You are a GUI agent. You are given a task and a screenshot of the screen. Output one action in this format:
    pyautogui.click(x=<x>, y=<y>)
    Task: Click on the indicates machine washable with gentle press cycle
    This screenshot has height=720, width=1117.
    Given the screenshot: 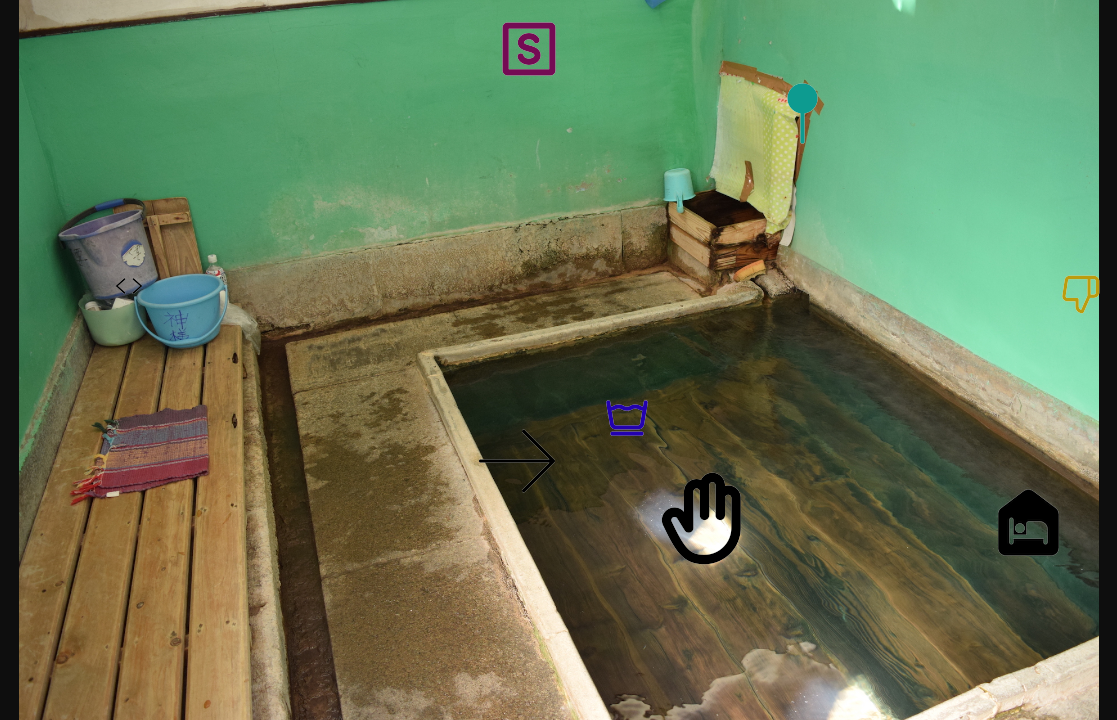 What is the action you would take?
    pyautogui.click(x=627, y=417)
    